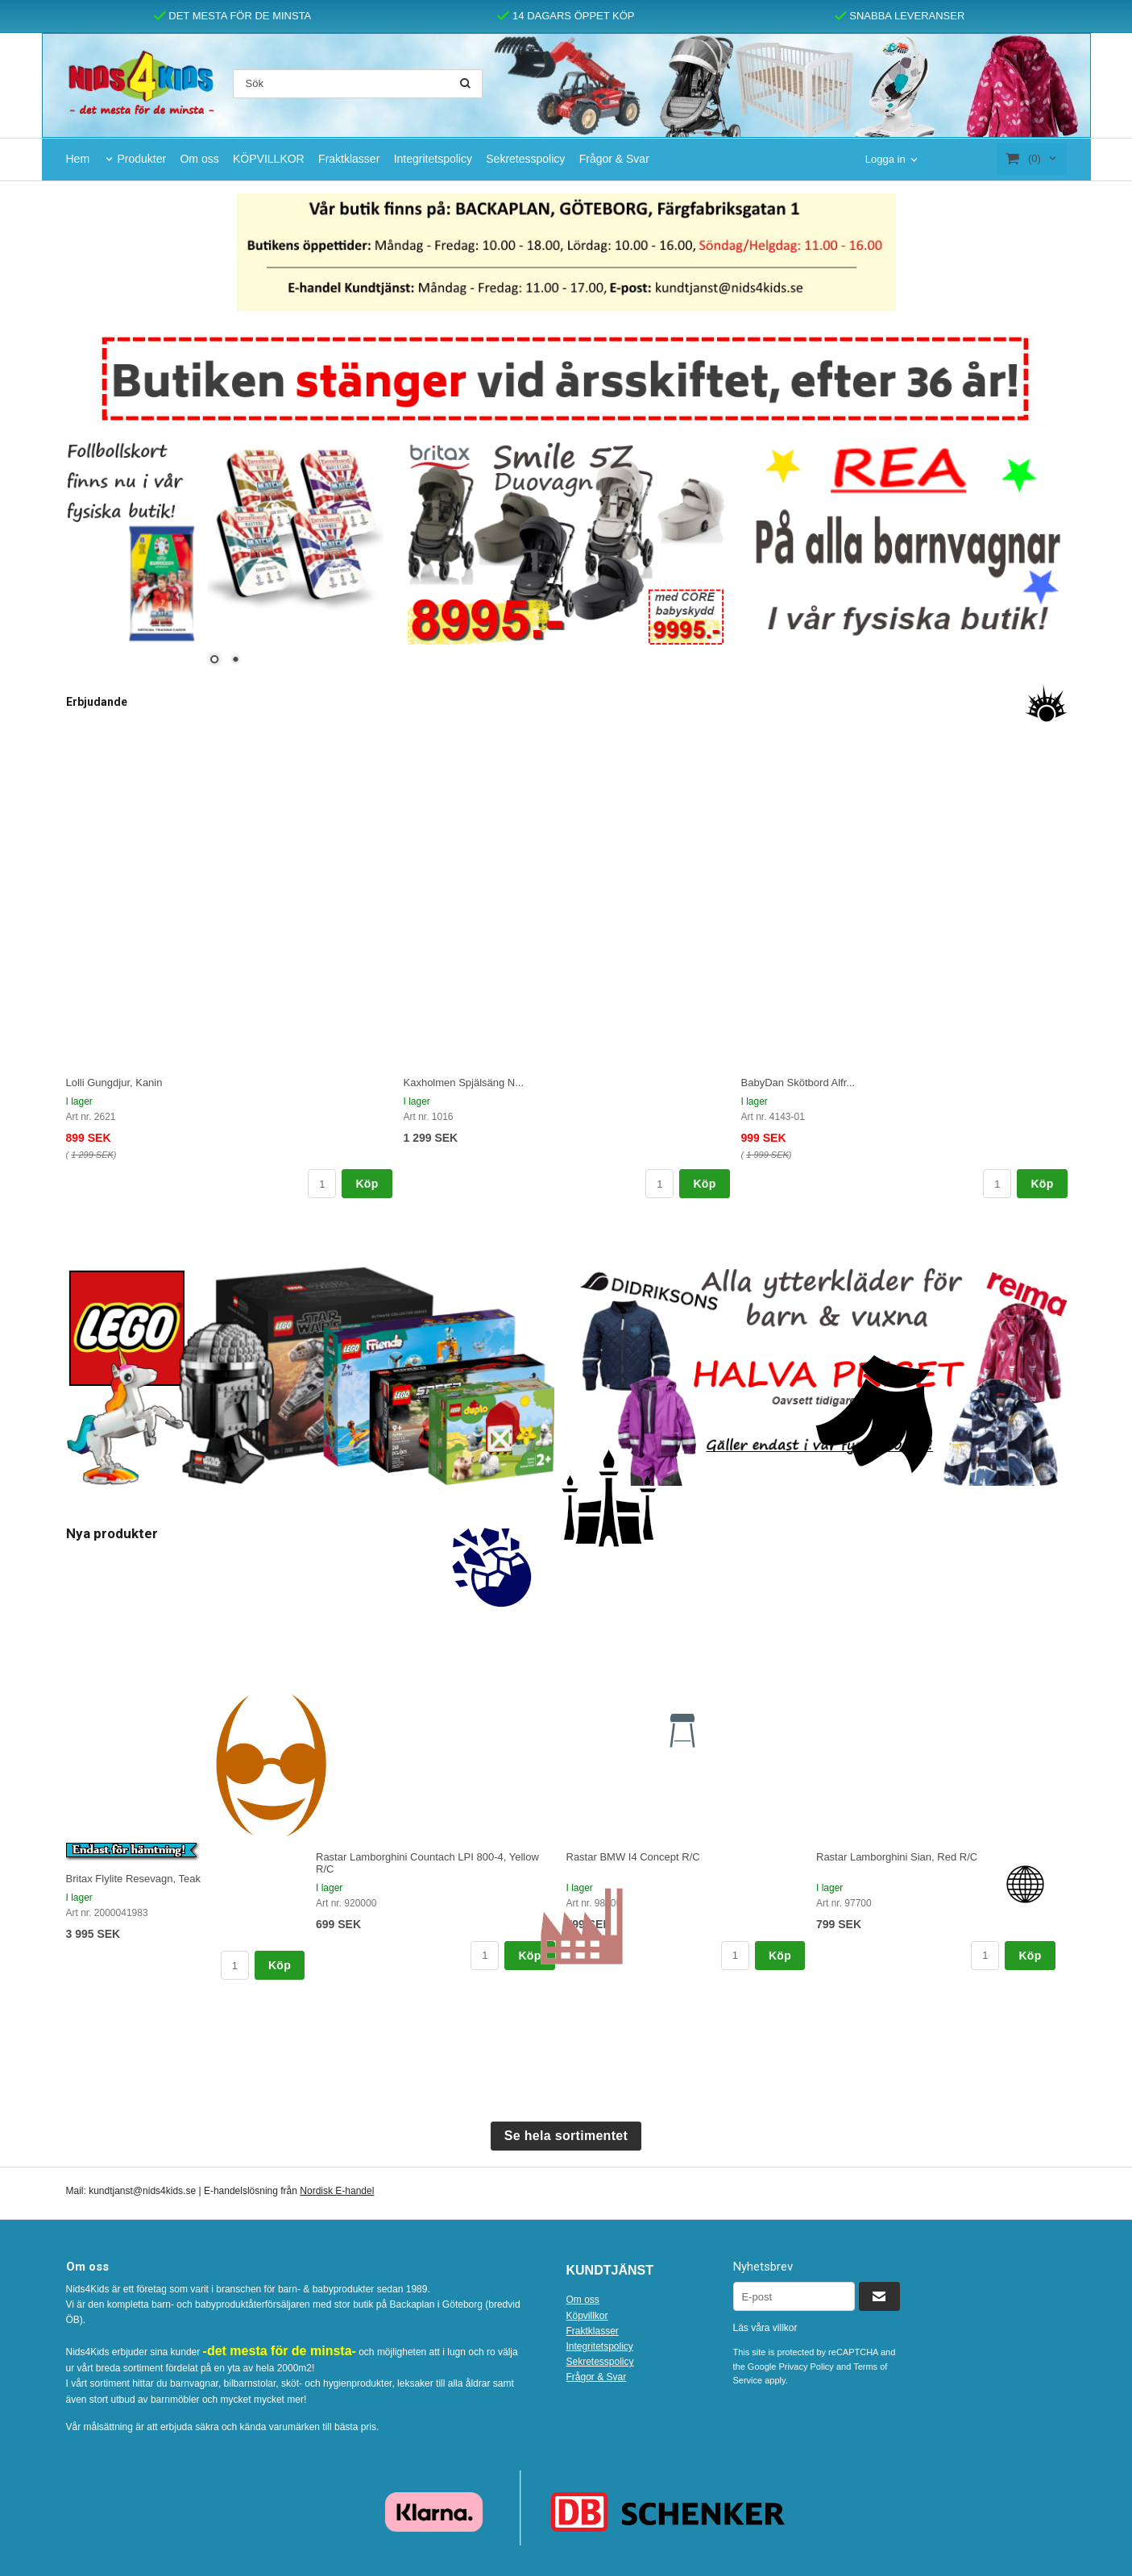  What do you see at coordinates (491, 1567) in the screenshot?
I see `indicates a destructible object or breakable item` at bounding box center [491, 1567].